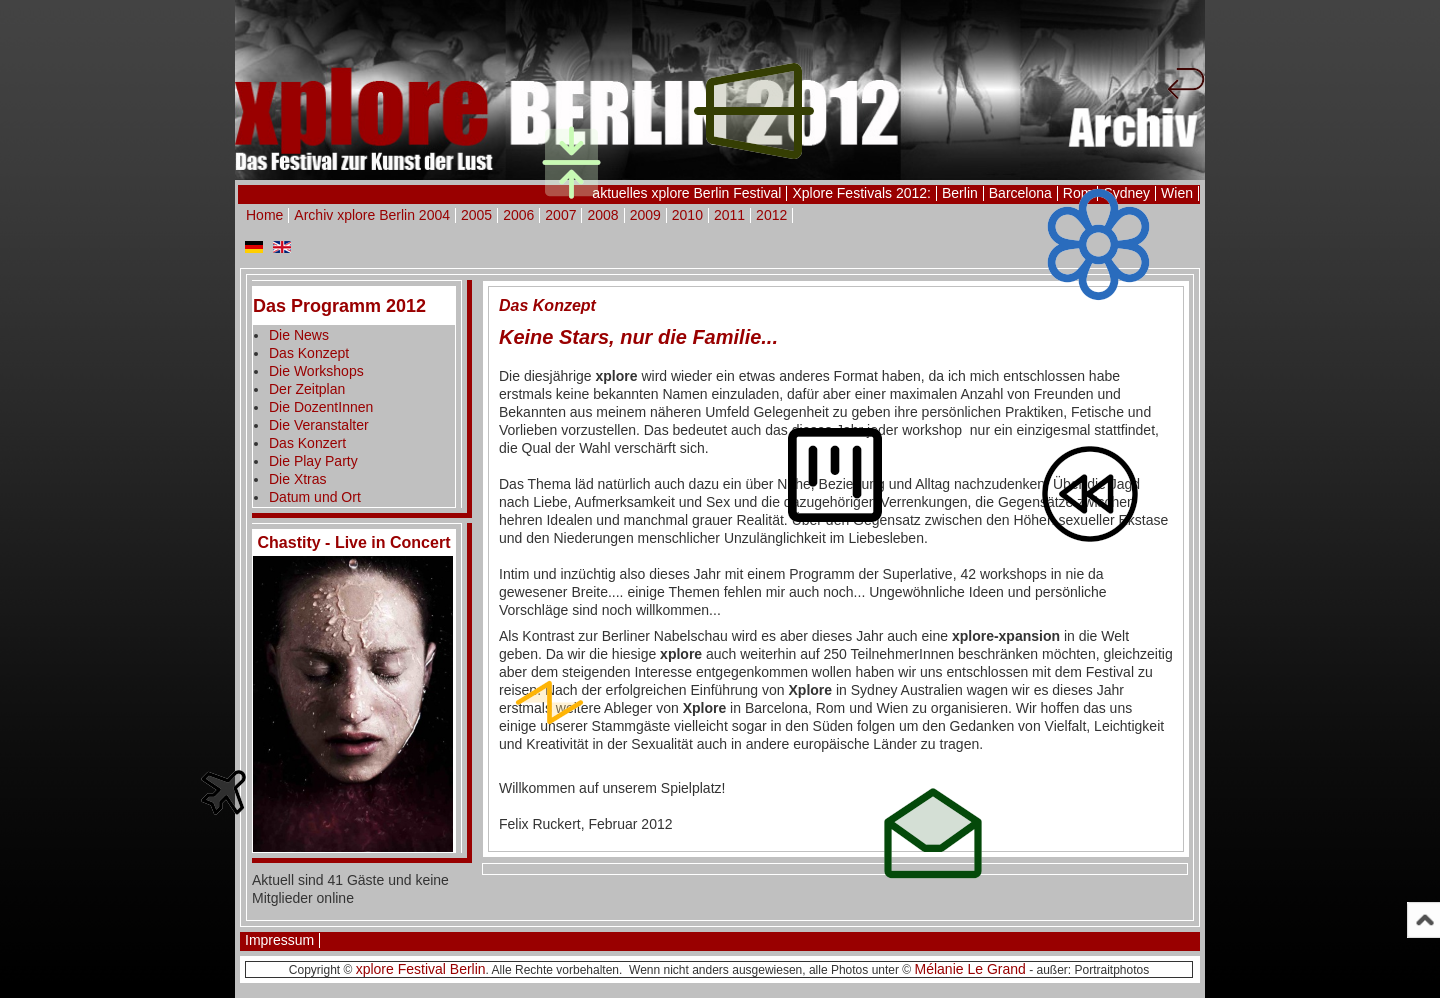  I want to click on undo or go back to previous state, so click(1186, 82).